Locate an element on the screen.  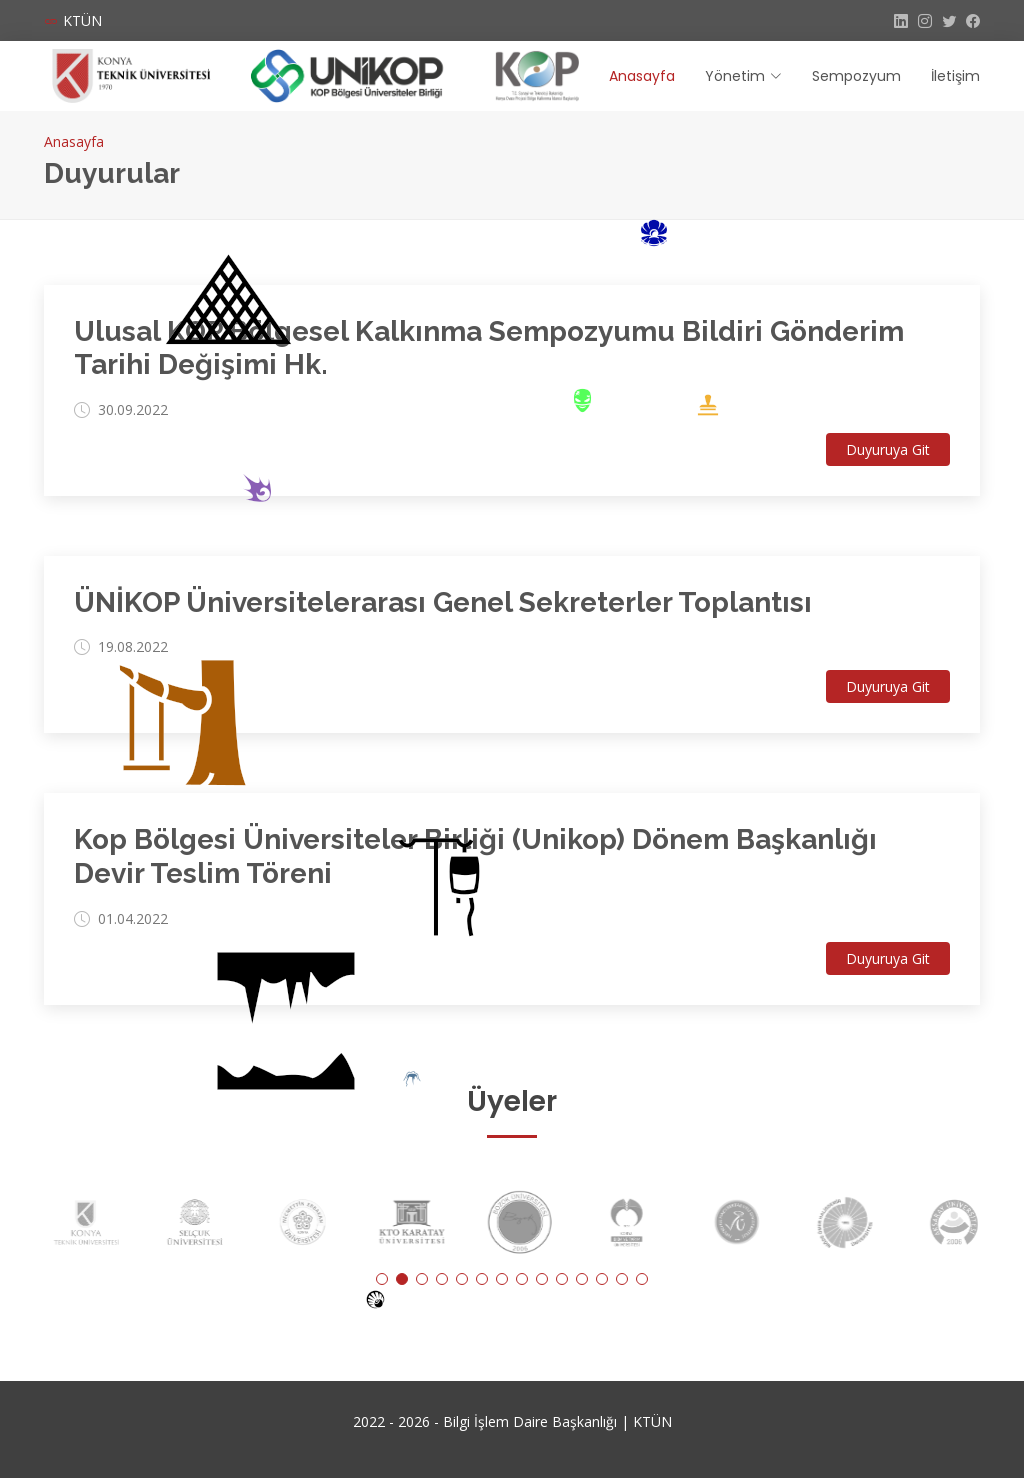
indicates a power-up or special ability activation is located at coordinates (257, 488).